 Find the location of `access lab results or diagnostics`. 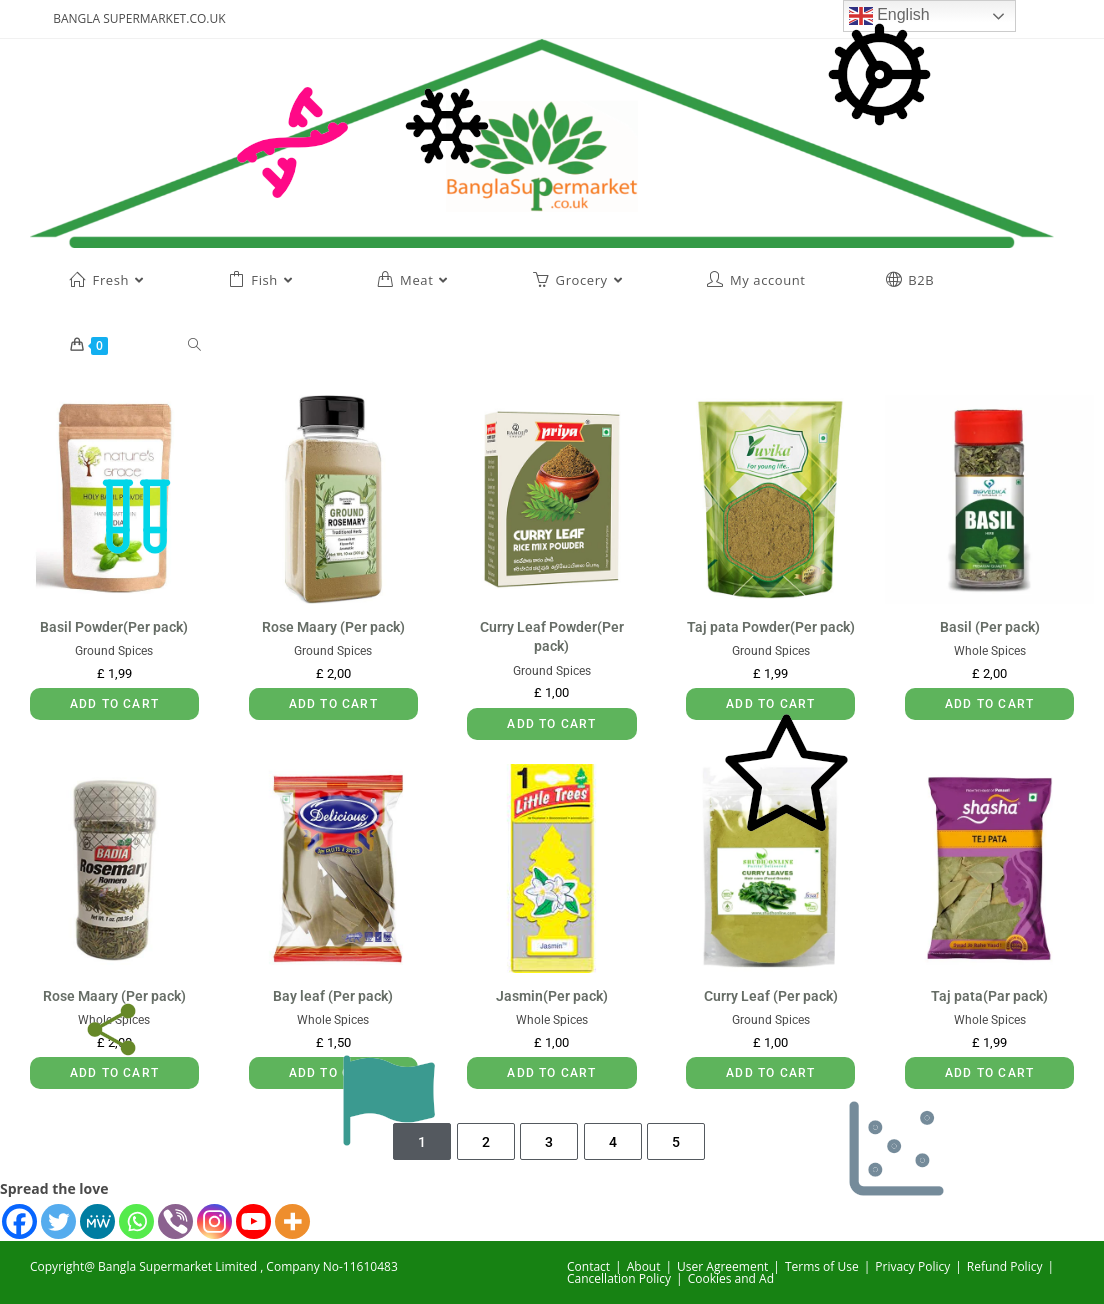

access lab results or diagnostics is located at coordinates (136, 516).